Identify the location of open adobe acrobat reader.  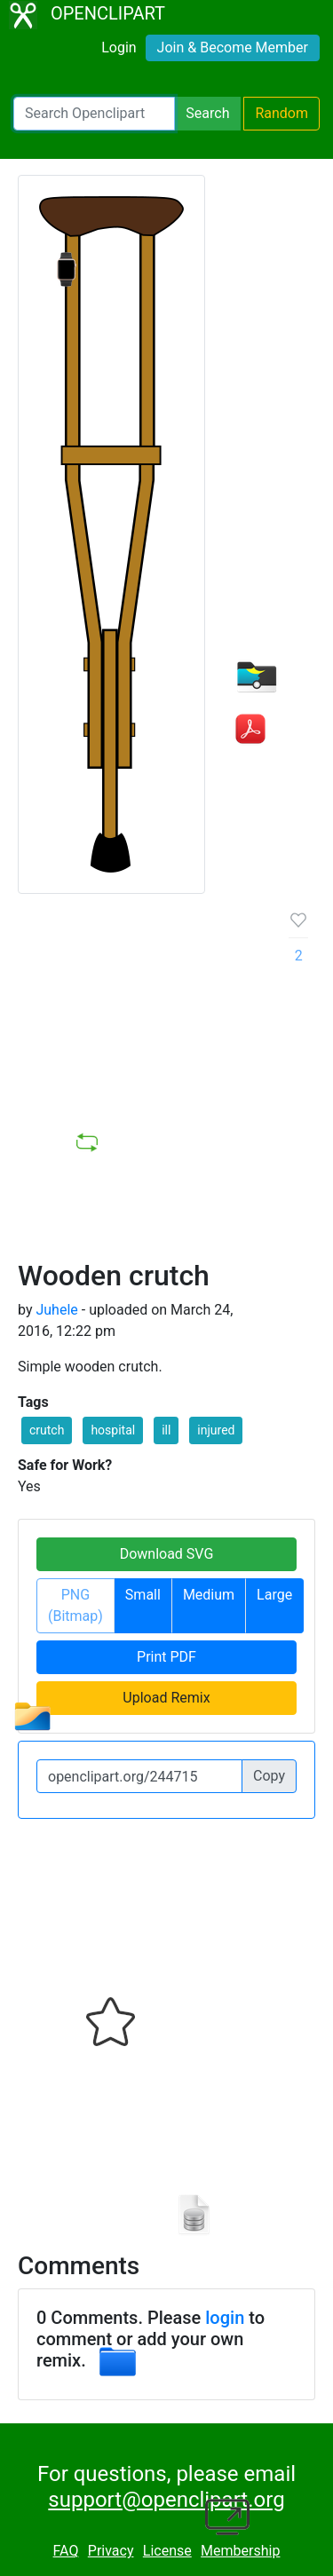
(250, 729).